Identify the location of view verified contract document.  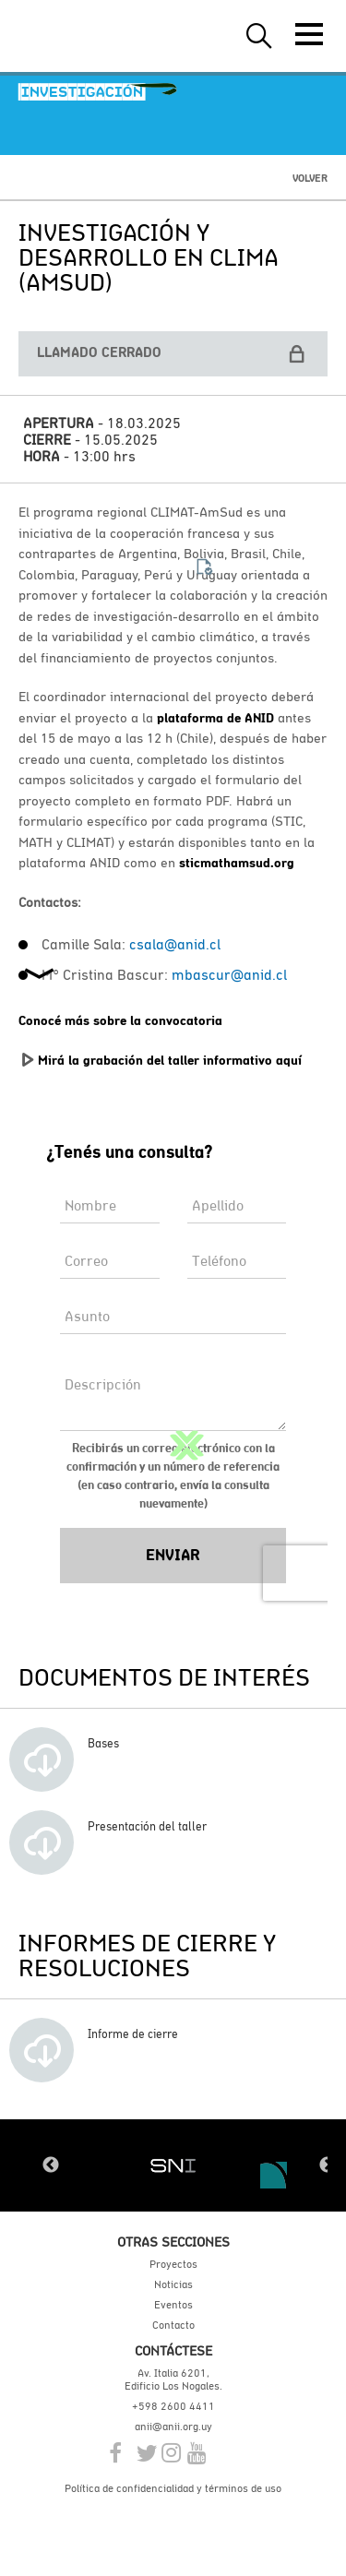
(204, 566).